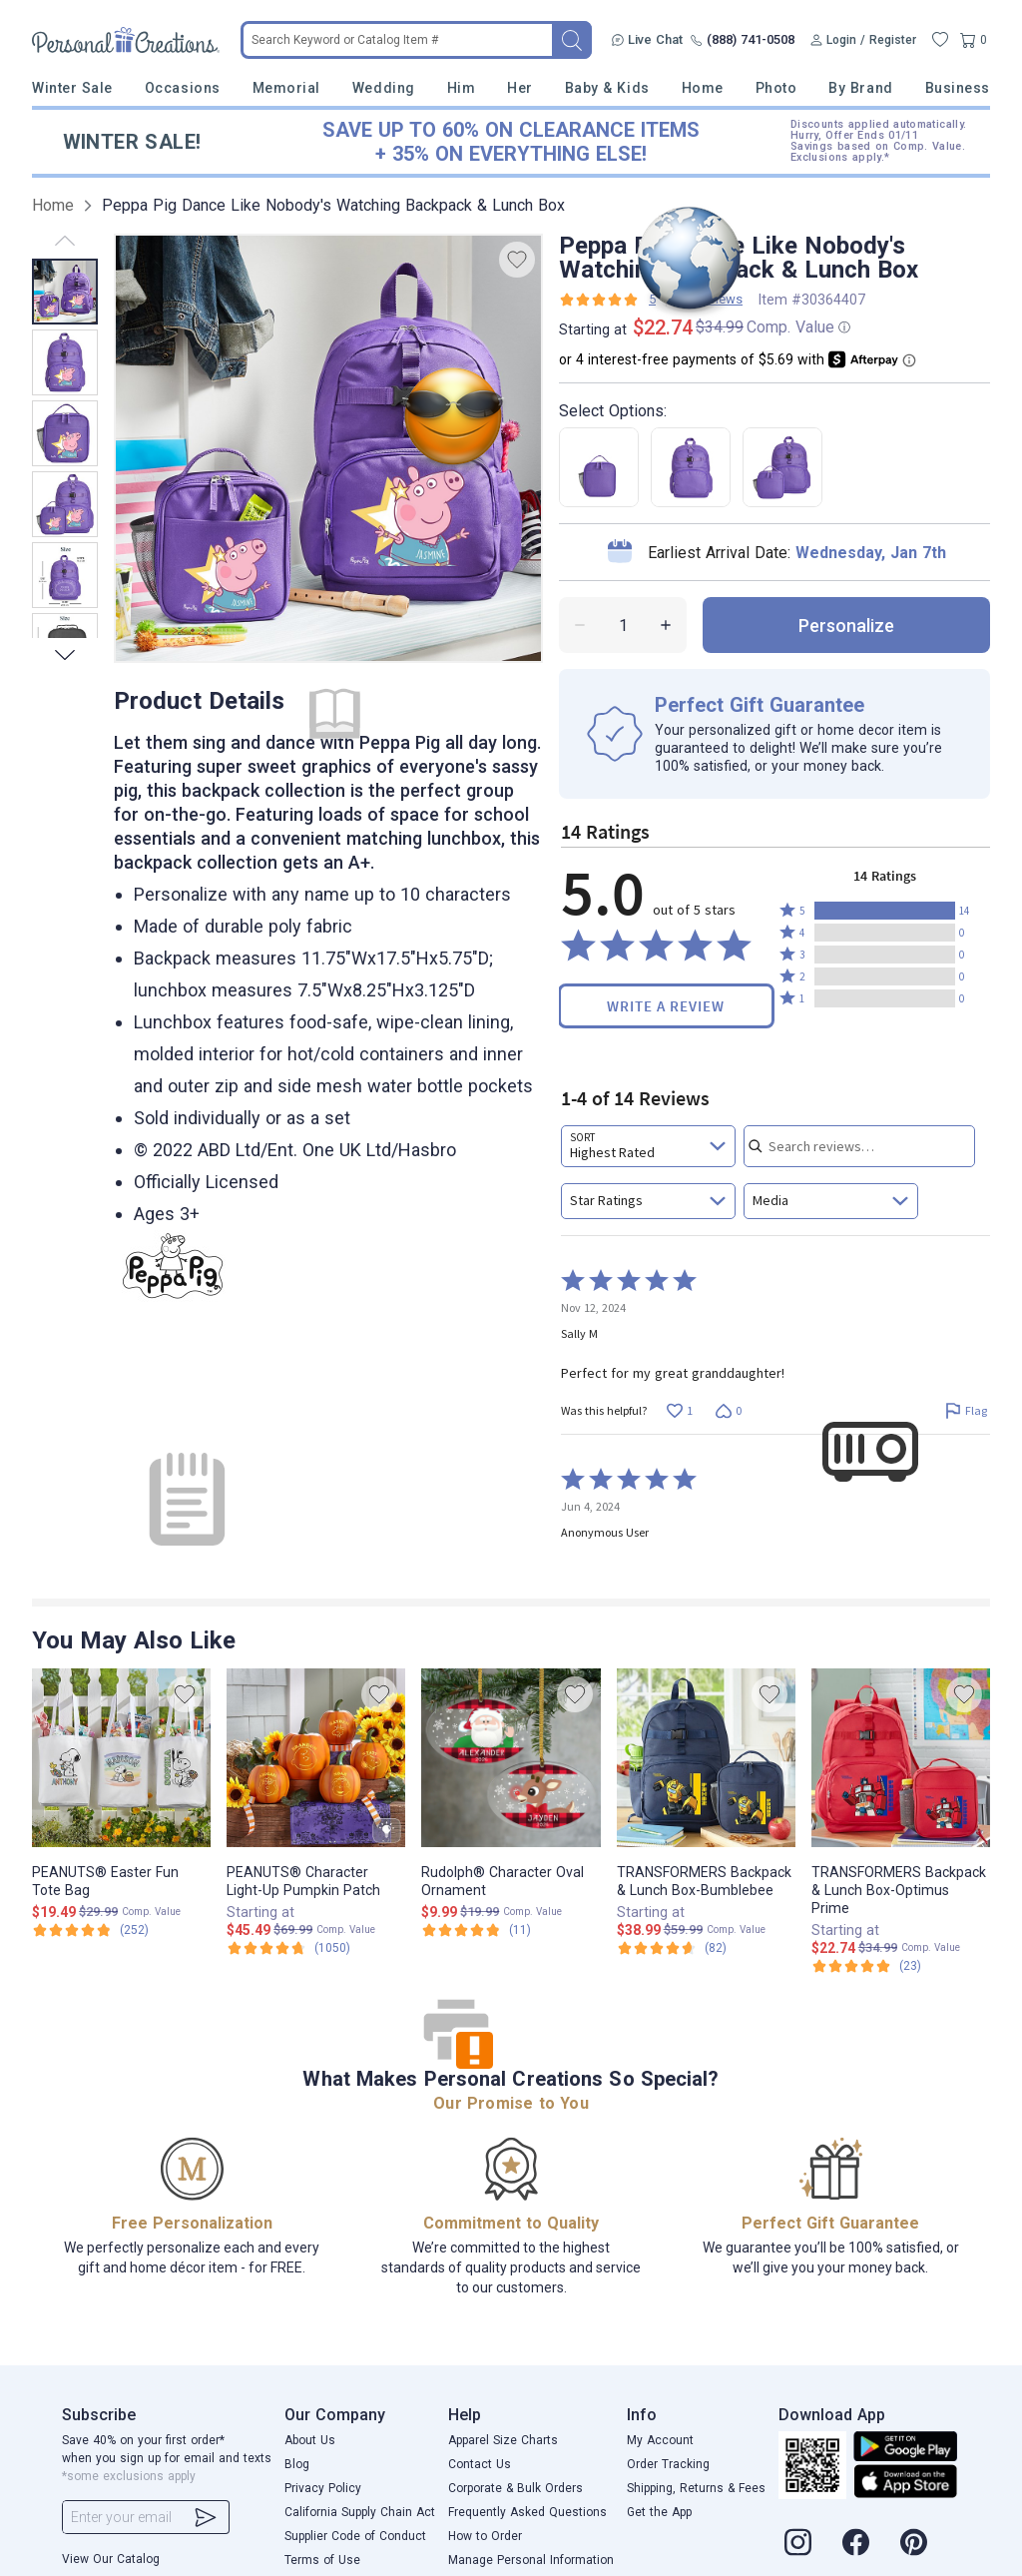  I want to click on connect to an external projector or display, so click(870, 1452).